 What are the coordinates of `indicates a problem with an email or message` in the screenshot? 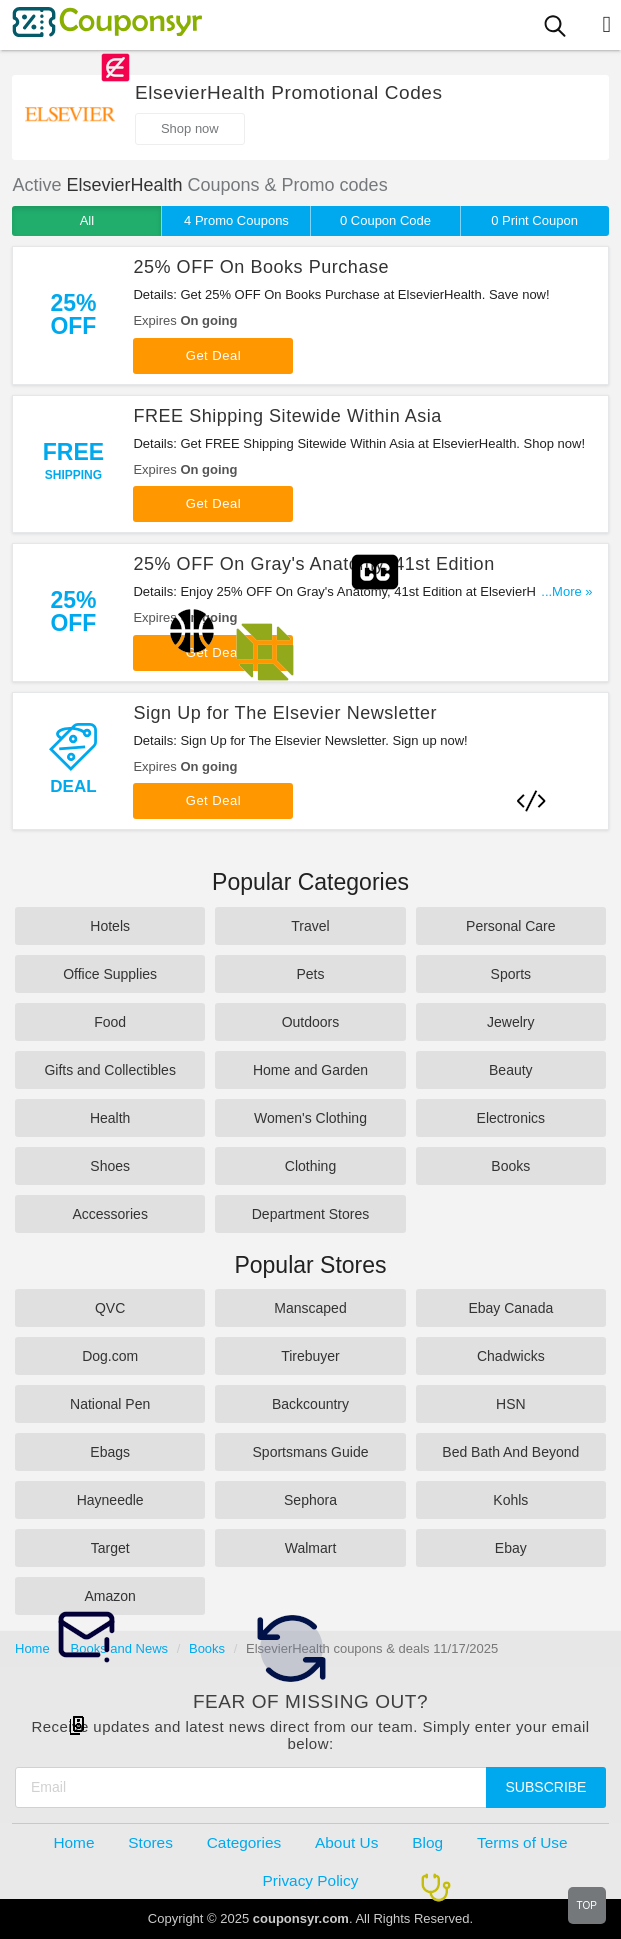 It's located at (86, 1634).